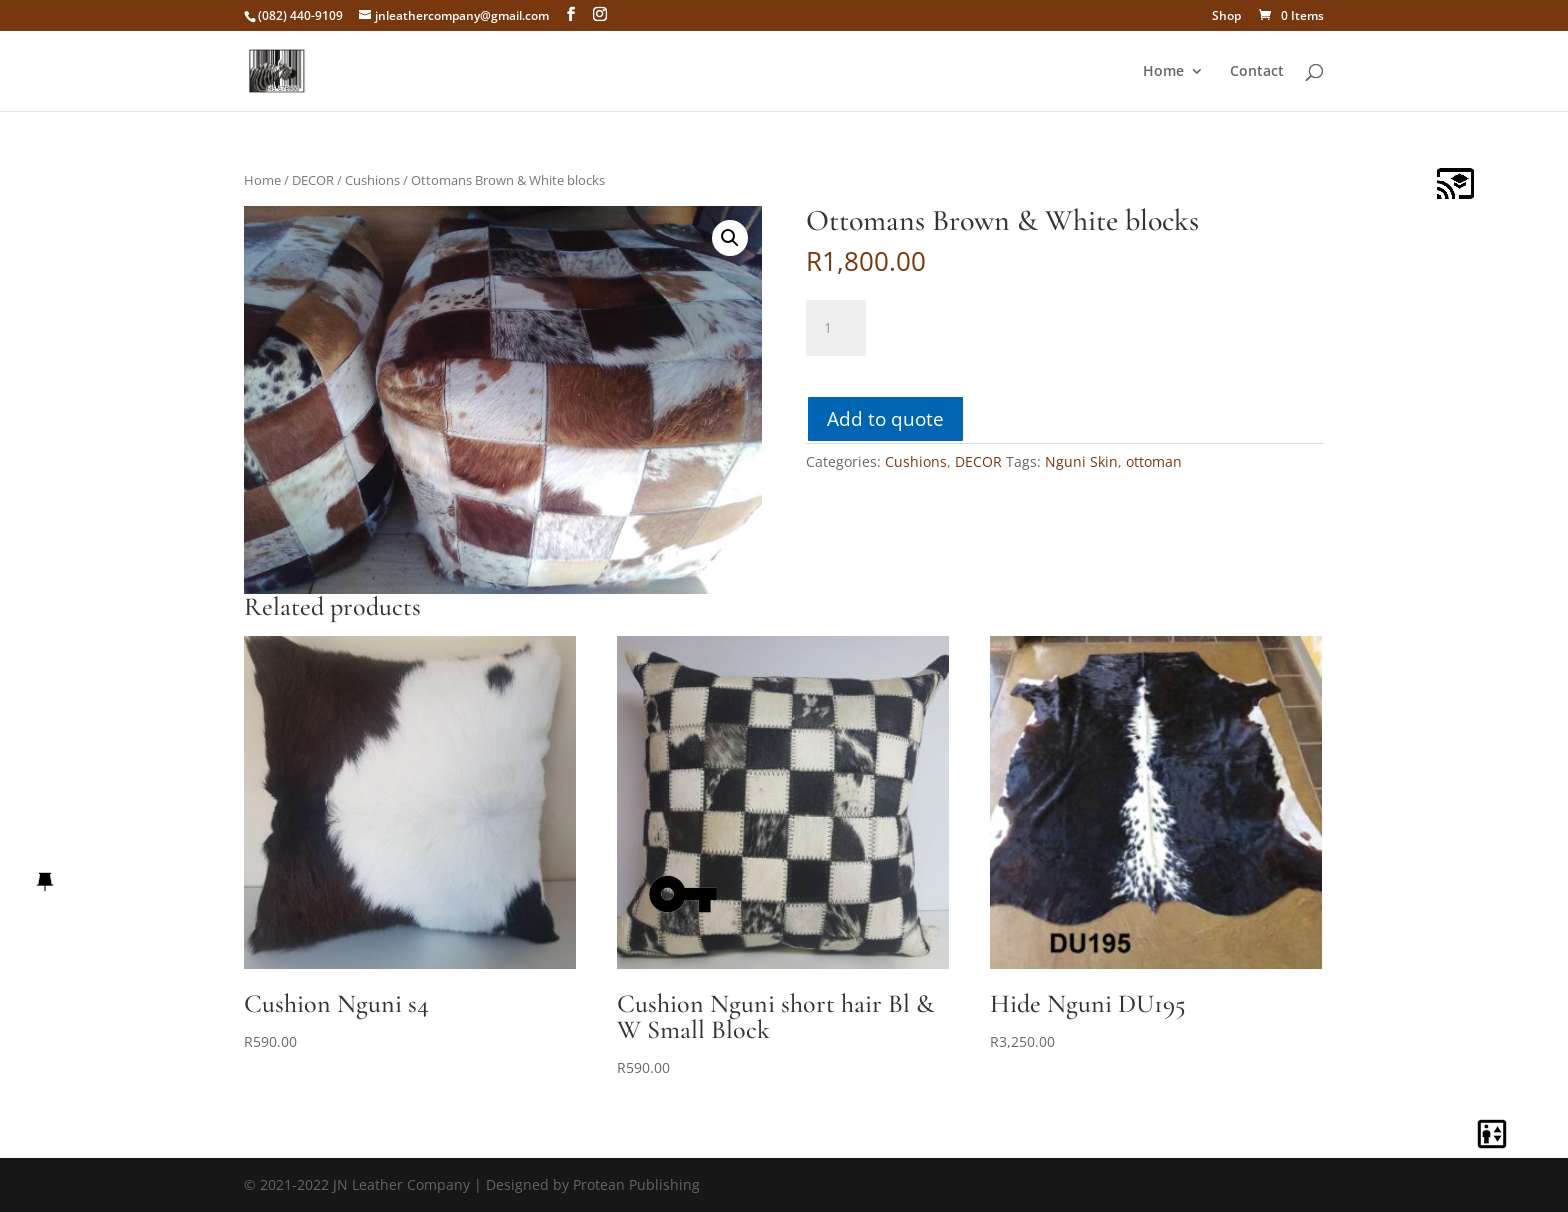  Describe the element at coordinates (45, 881) in the screenshot. I see `pin an item to keep it visible` at that location.